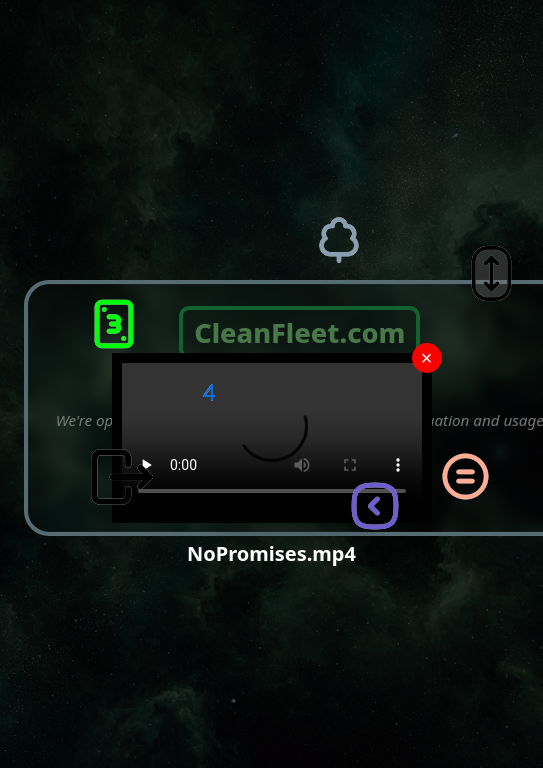 The height and width of the screenshot is (768, 543). Describe the element at coordinates (465, 476) in the screenshot. I see `indicates creative commons no-derivatives license` at that location.